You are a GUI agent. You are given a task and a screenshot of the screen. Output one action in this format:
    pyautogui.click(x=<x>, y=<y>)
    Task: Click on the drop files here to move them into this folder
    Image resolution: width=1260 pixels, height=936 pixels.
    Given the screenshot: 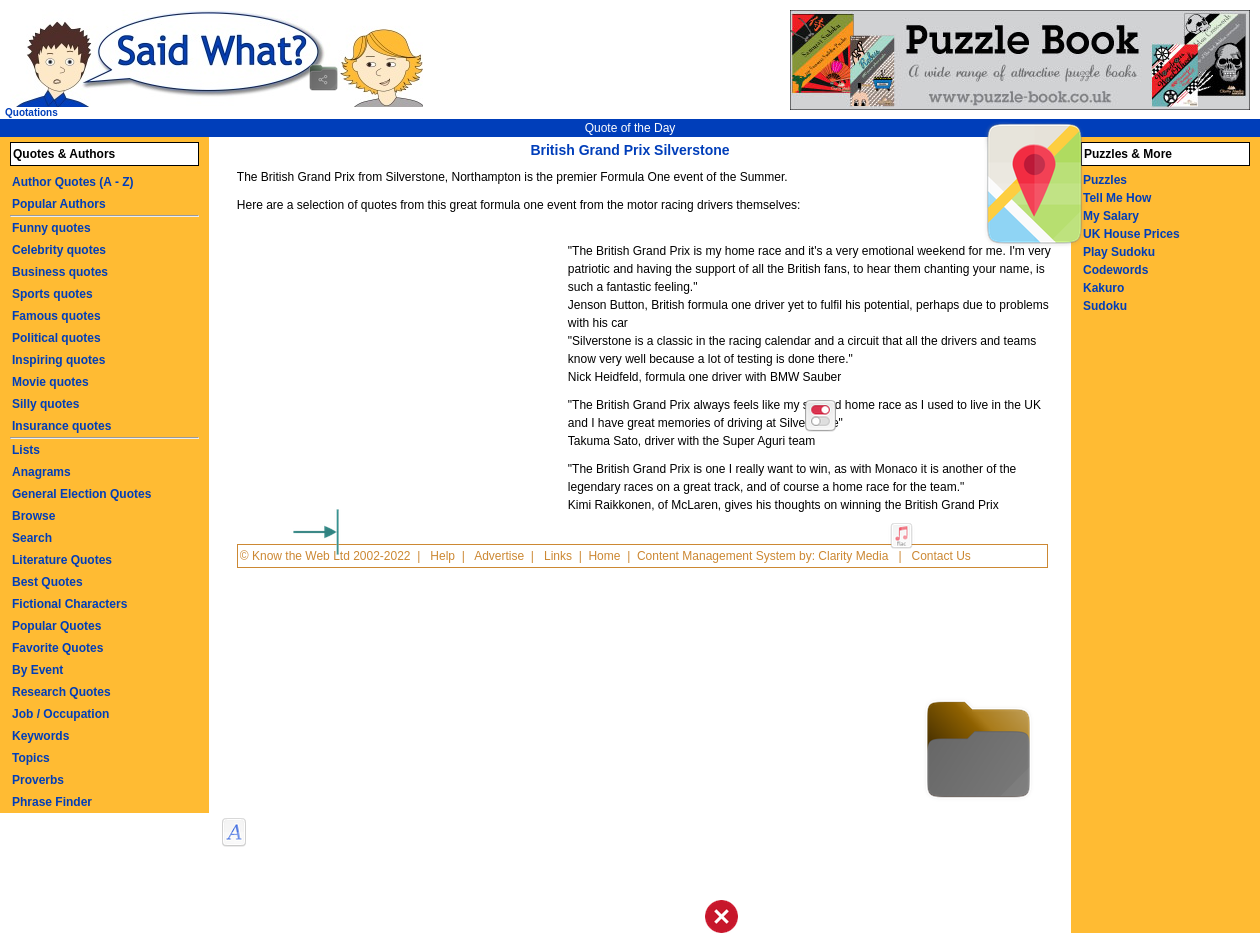 What is the action you would take?
    pyautogui.click(x=978, y=749)
    